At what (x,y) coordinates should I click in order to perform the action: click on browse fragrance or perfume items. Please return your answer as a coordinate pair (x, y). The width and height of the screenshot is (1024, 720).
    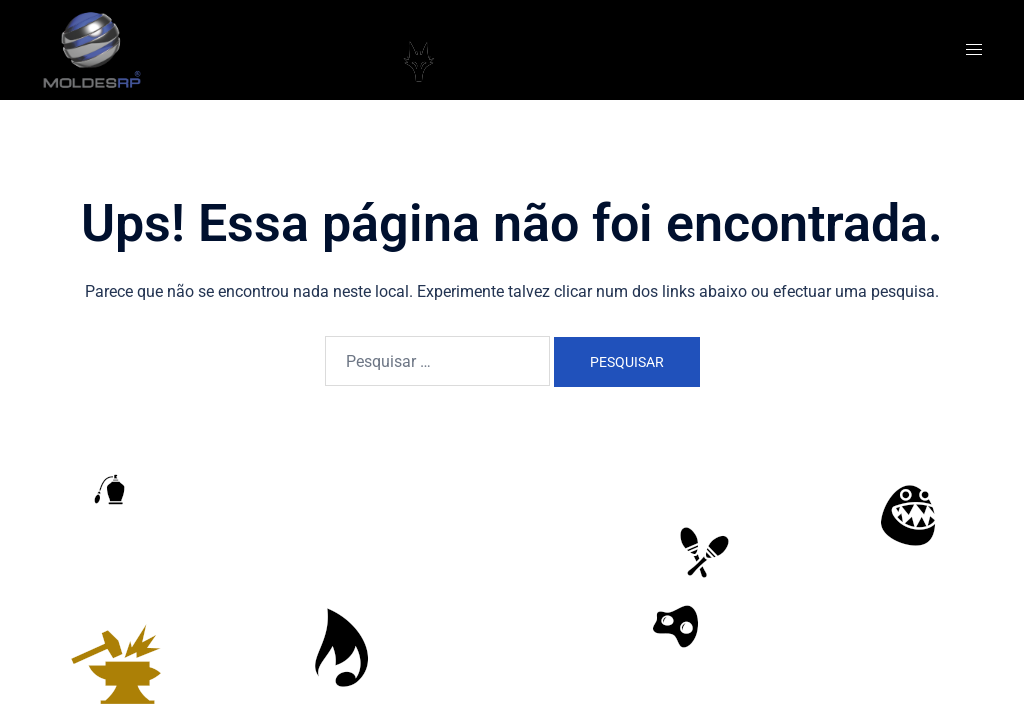
    Looking at the image, I should click on (109, 489).